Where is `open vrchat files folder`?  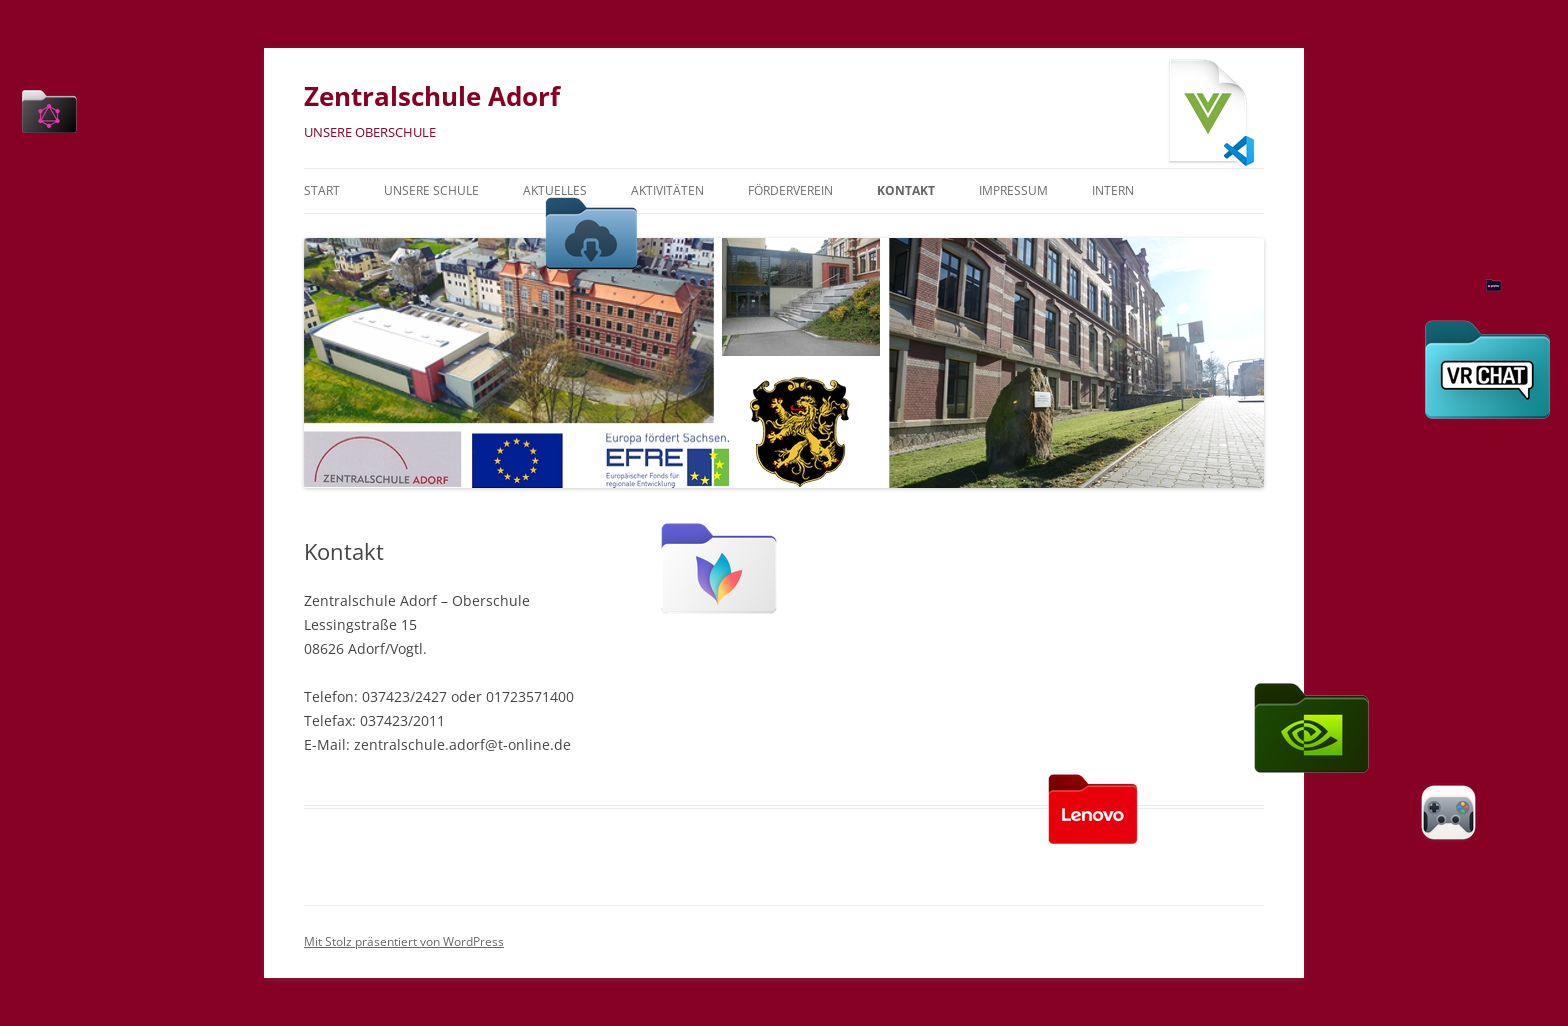
open vrchat files folder is located at coordinates (1487, 373).